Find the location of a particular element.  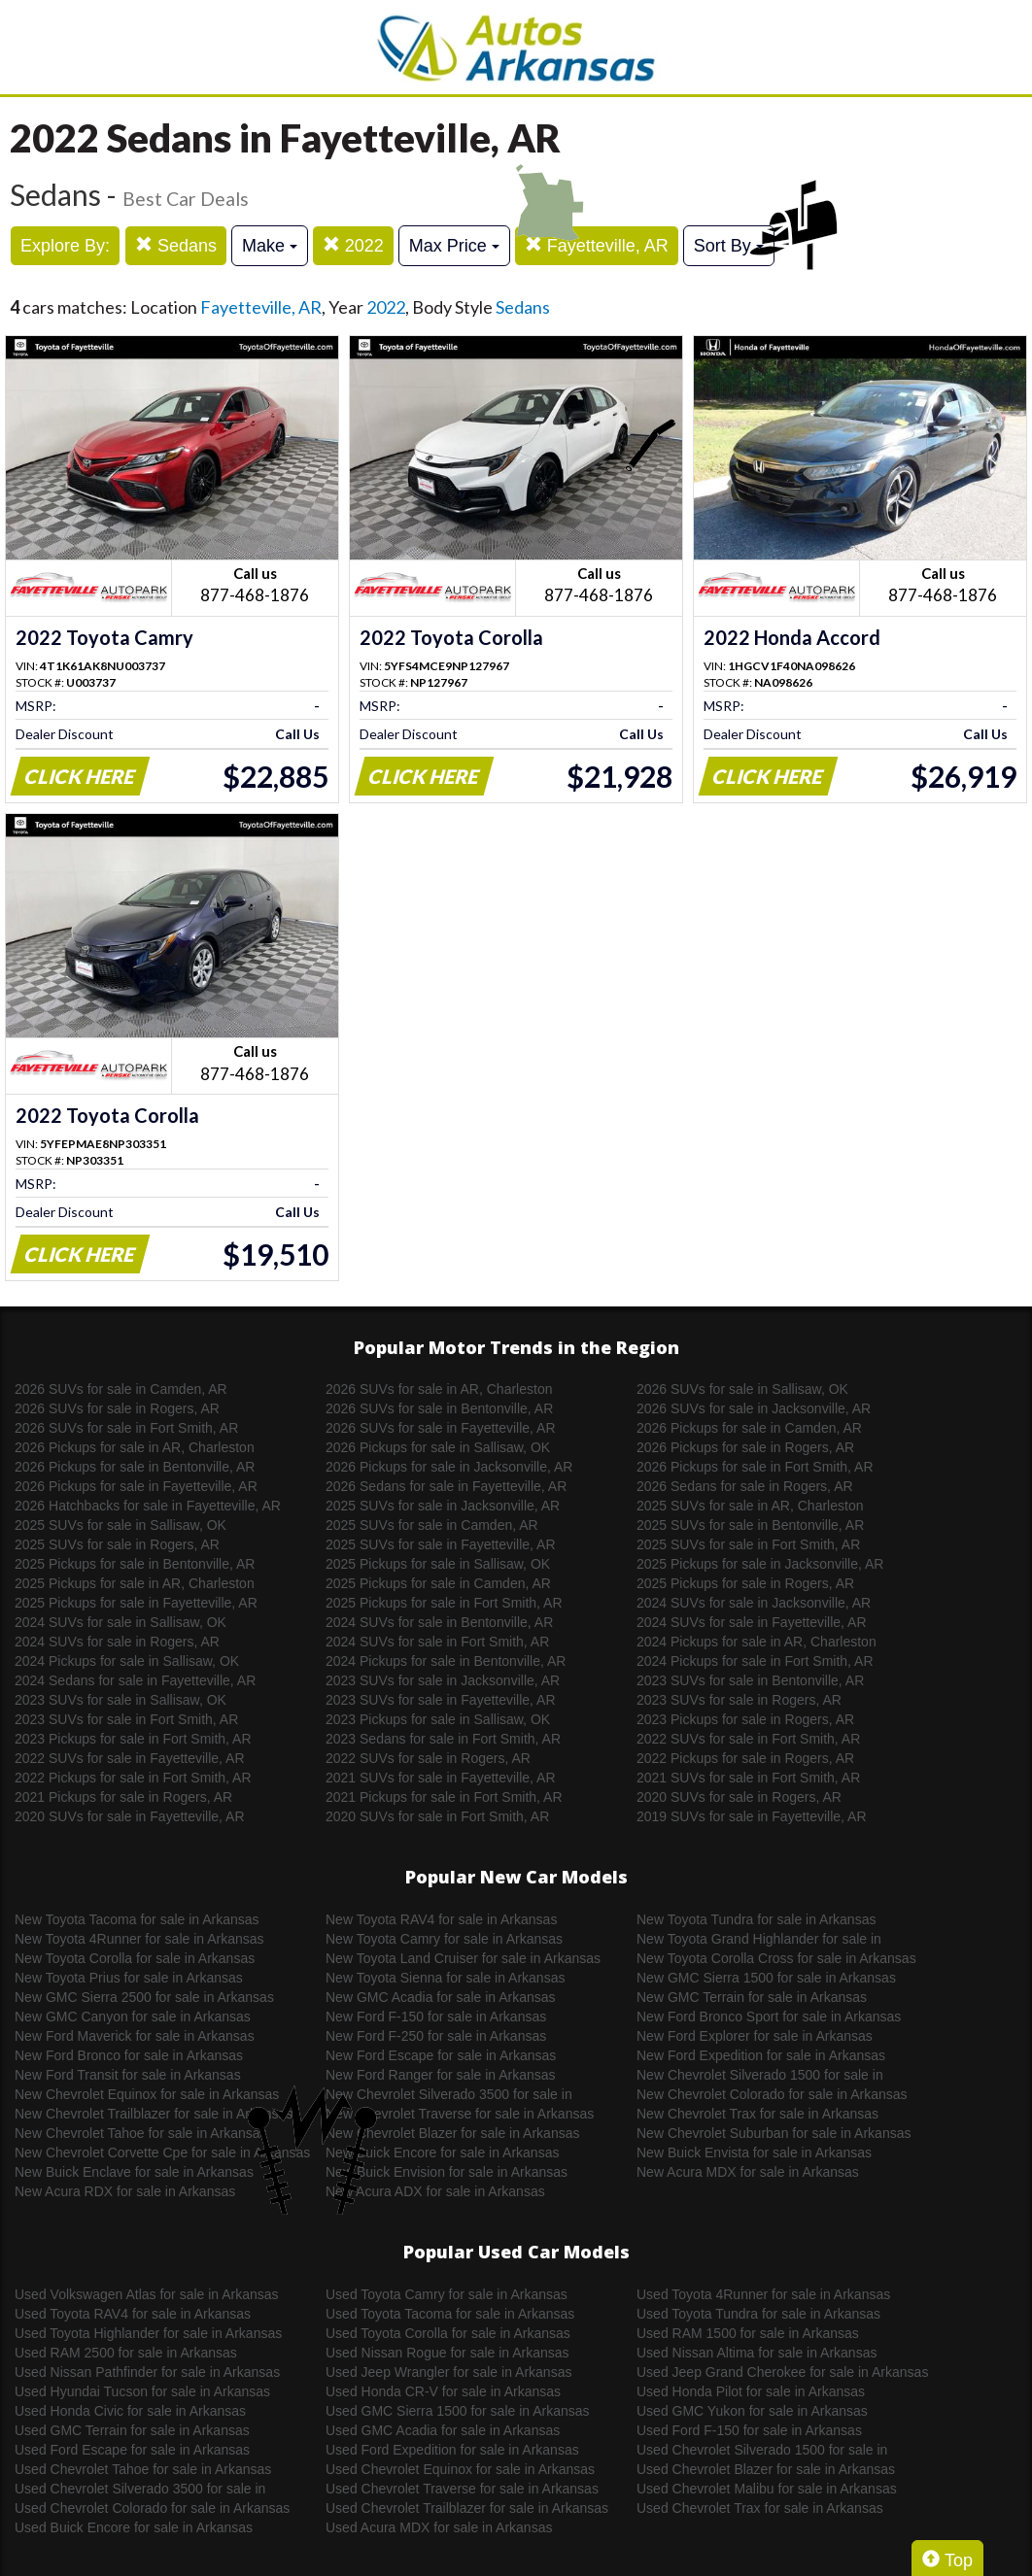

access your mailbox or inbox is located at coordinates (793, 224).